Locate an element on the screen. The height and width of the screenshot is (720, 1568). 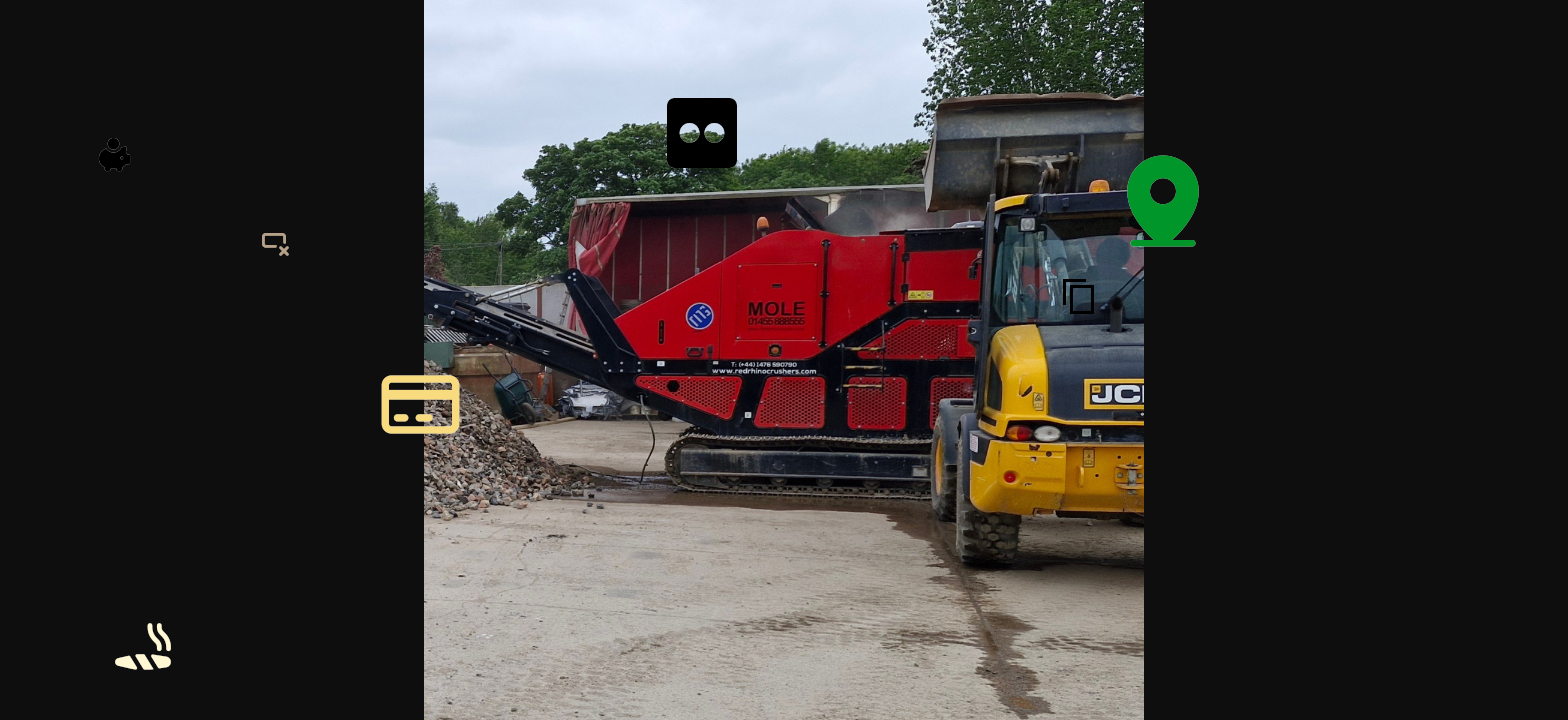
open flickr app is located at coordinates (702, 133).